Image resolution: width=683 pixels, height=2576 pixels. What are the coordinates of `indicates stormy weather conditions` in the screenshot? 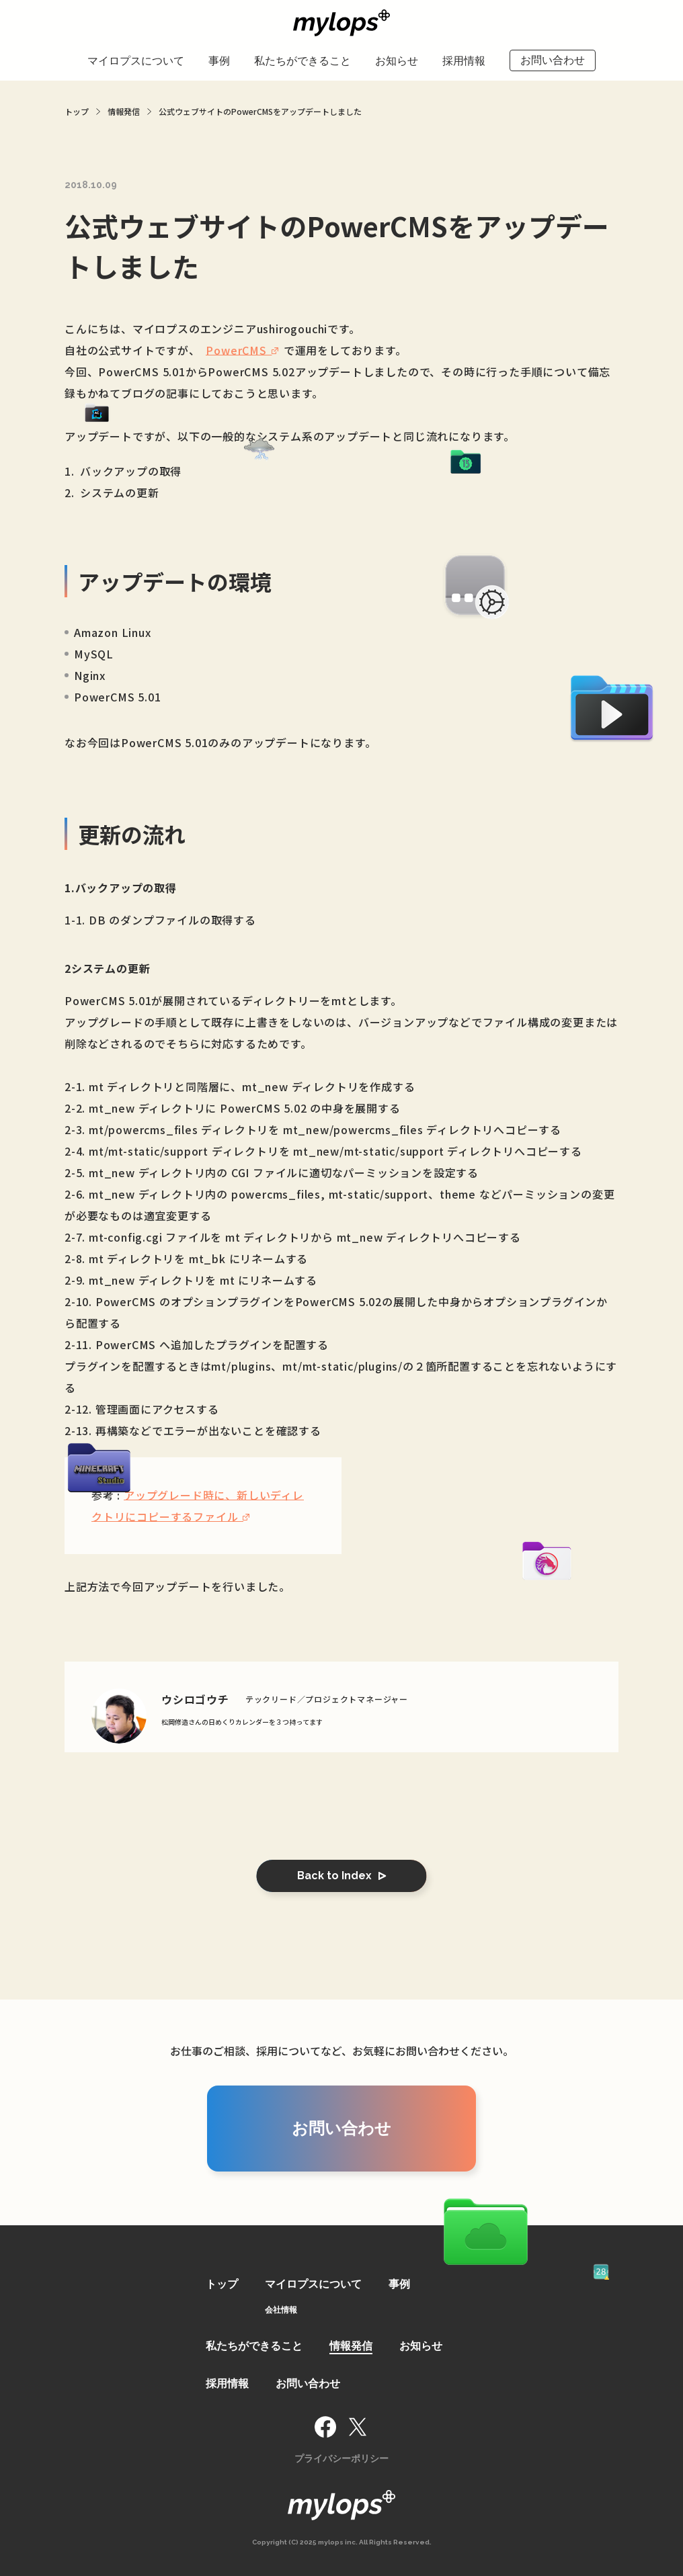 It's located at (259, 447).